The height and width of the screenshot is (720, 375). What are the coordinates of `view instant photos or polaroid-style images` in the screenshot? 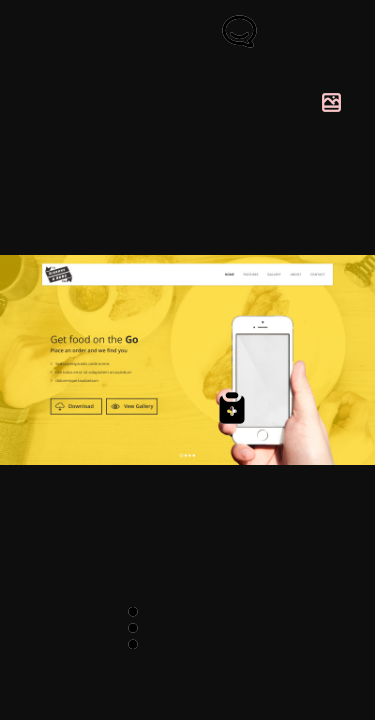 It's located at (331, 102).